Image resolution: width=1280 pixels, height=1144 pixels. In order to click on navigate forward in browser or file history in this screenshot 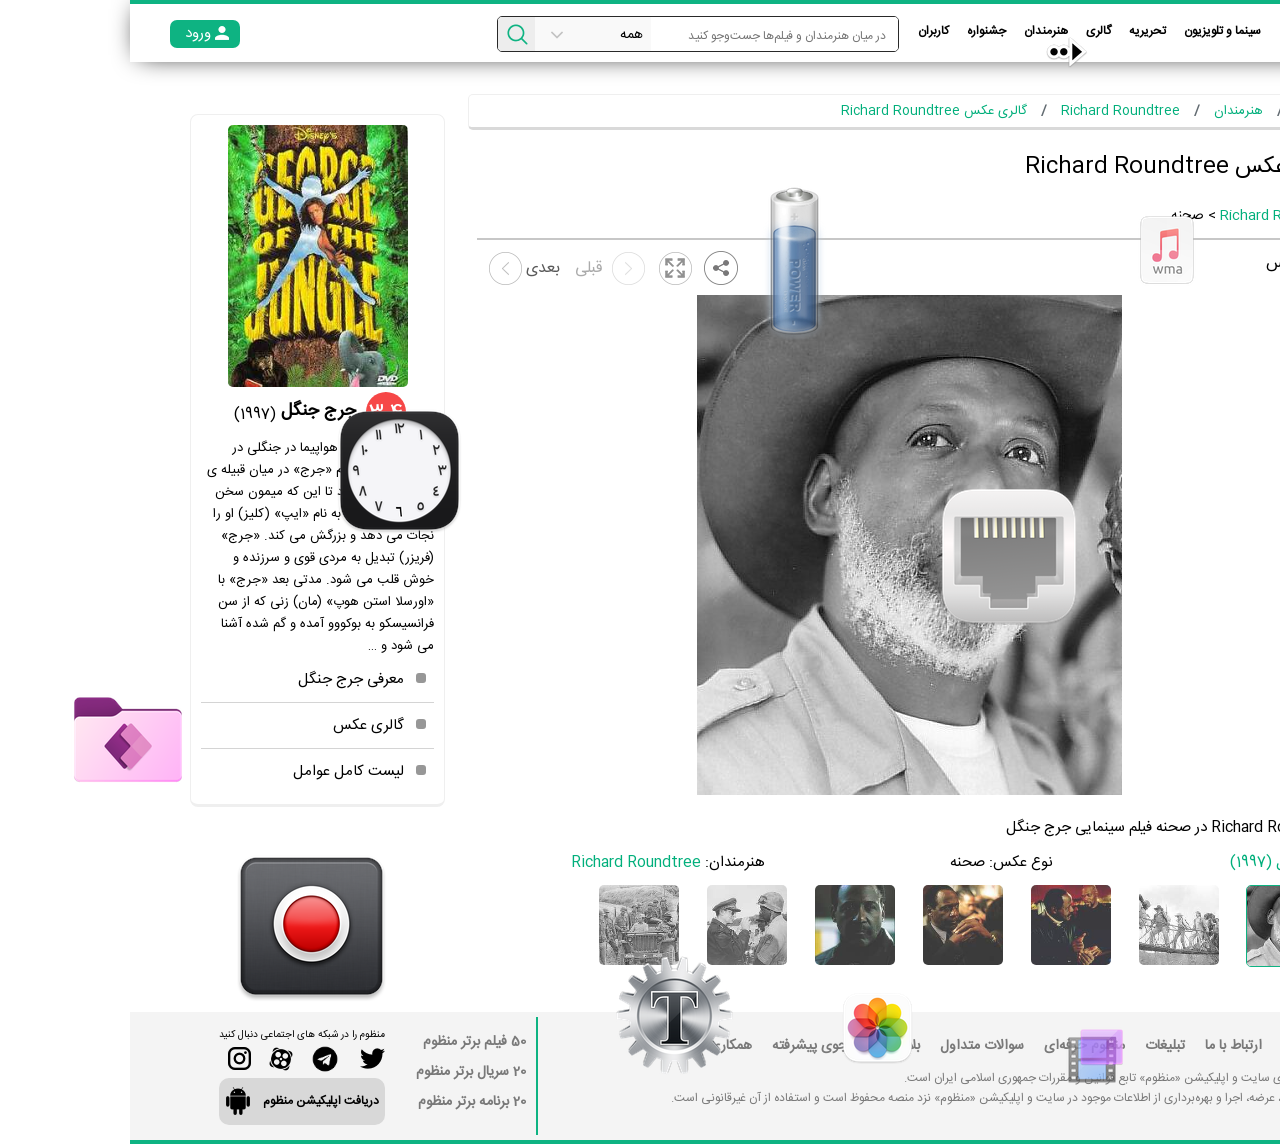, I will do `click(1065, 53)`.